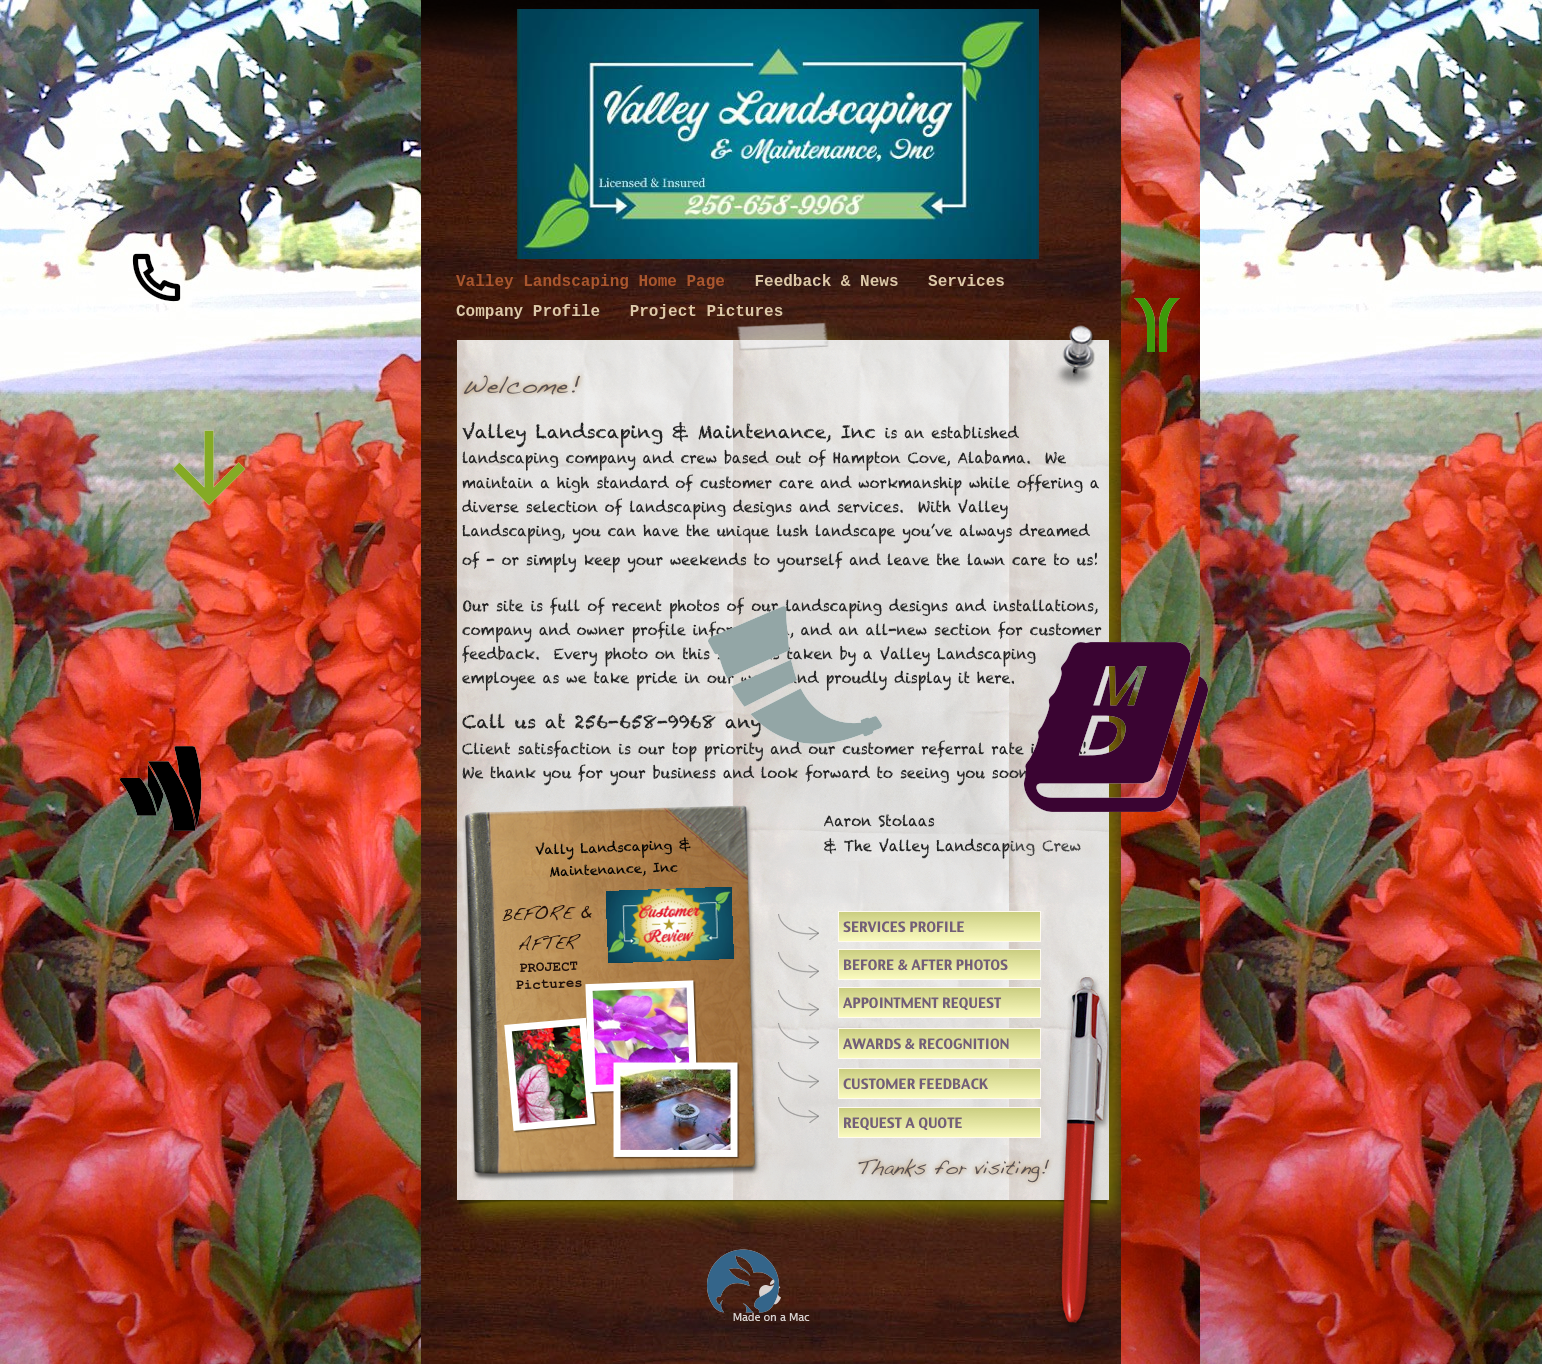 The width and height of the screenshot is (1542, 1364). I want to click on Guangzhou Metro app or service, so click(1157, 325).